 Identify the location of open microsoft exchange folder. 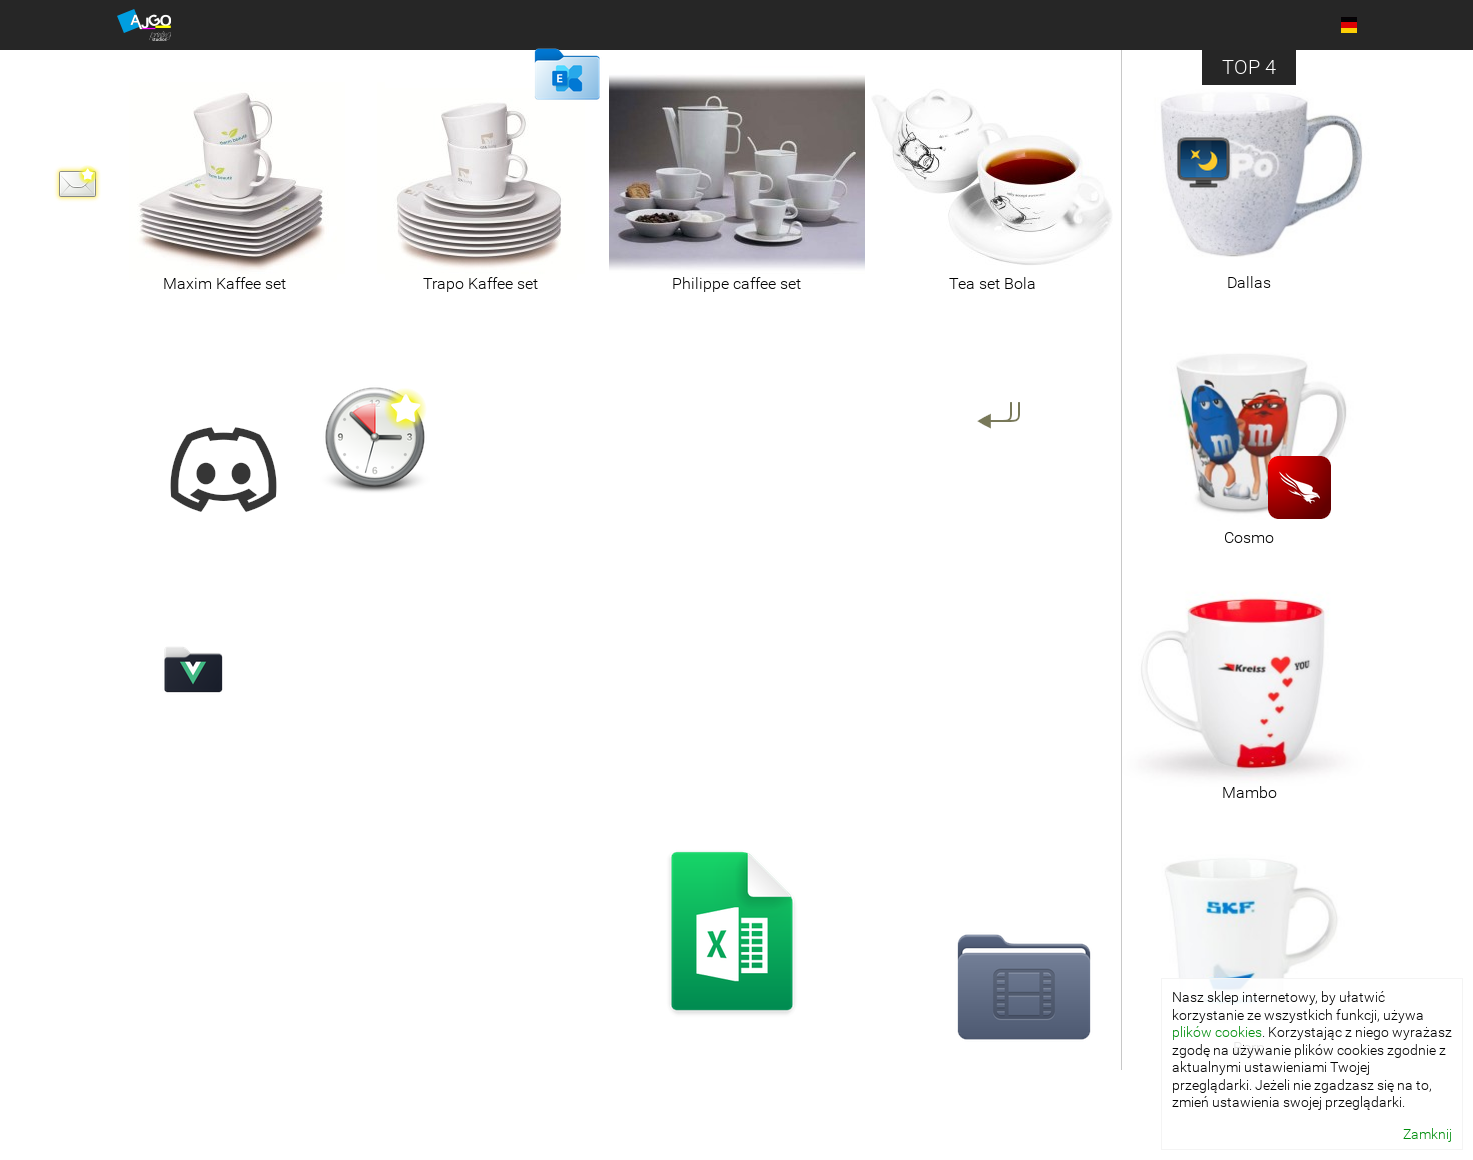
(567, 76).